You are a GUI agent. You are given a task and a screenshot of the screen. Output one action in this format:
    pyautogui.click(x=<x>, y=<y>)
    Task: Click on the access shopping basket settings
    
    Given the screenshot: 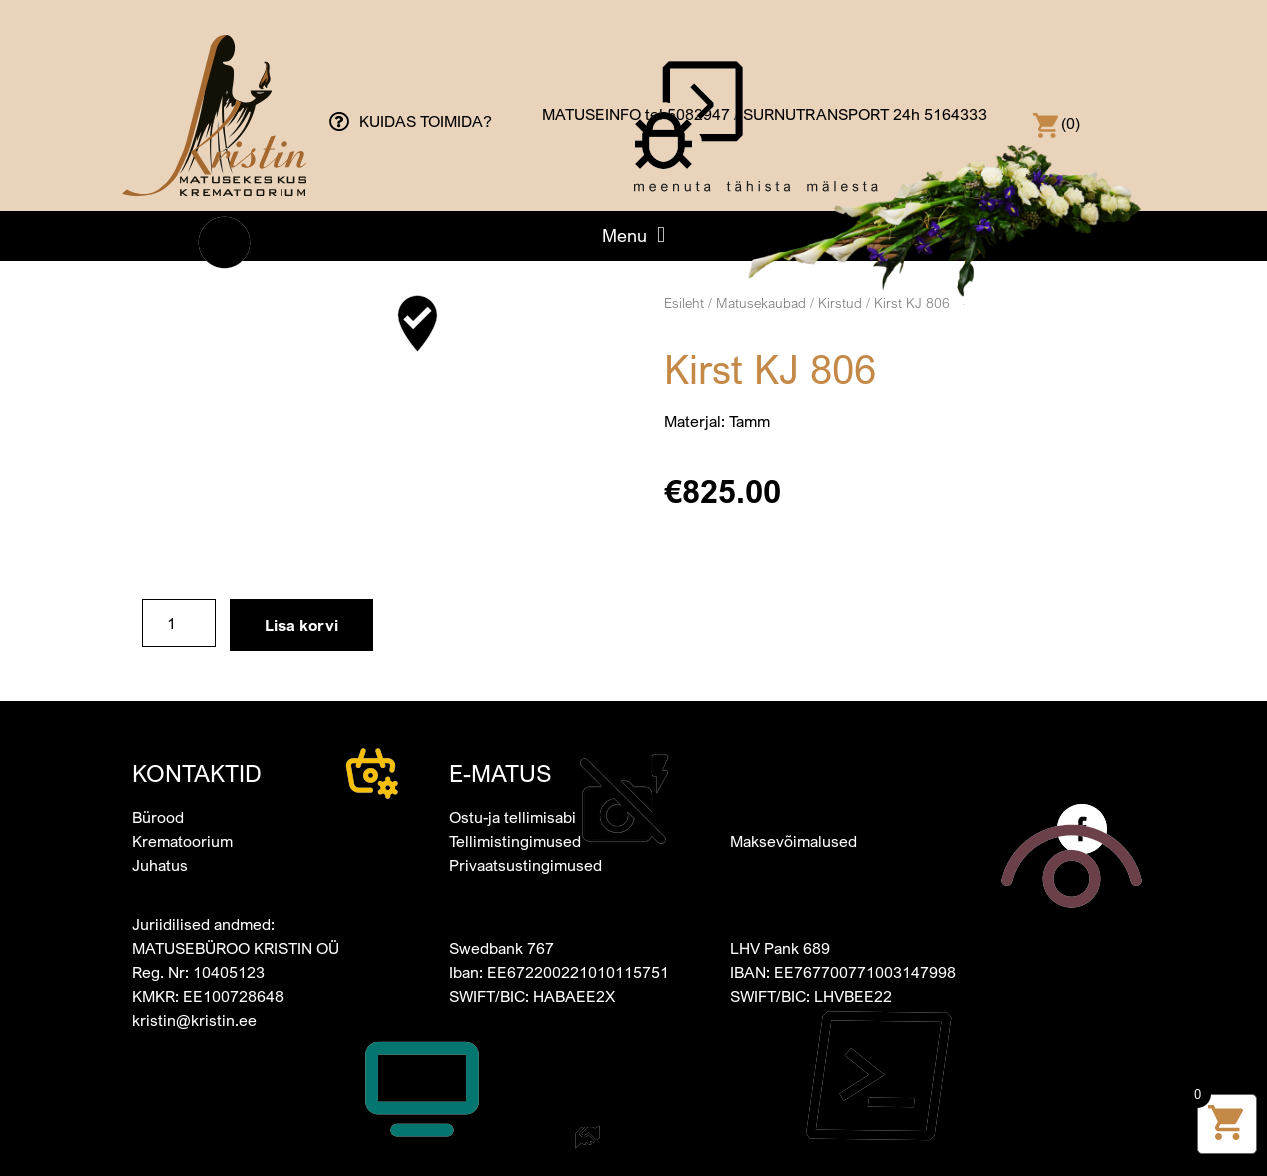 What is the action you would take?
    pyautogui.click(x=370, y=770)
    